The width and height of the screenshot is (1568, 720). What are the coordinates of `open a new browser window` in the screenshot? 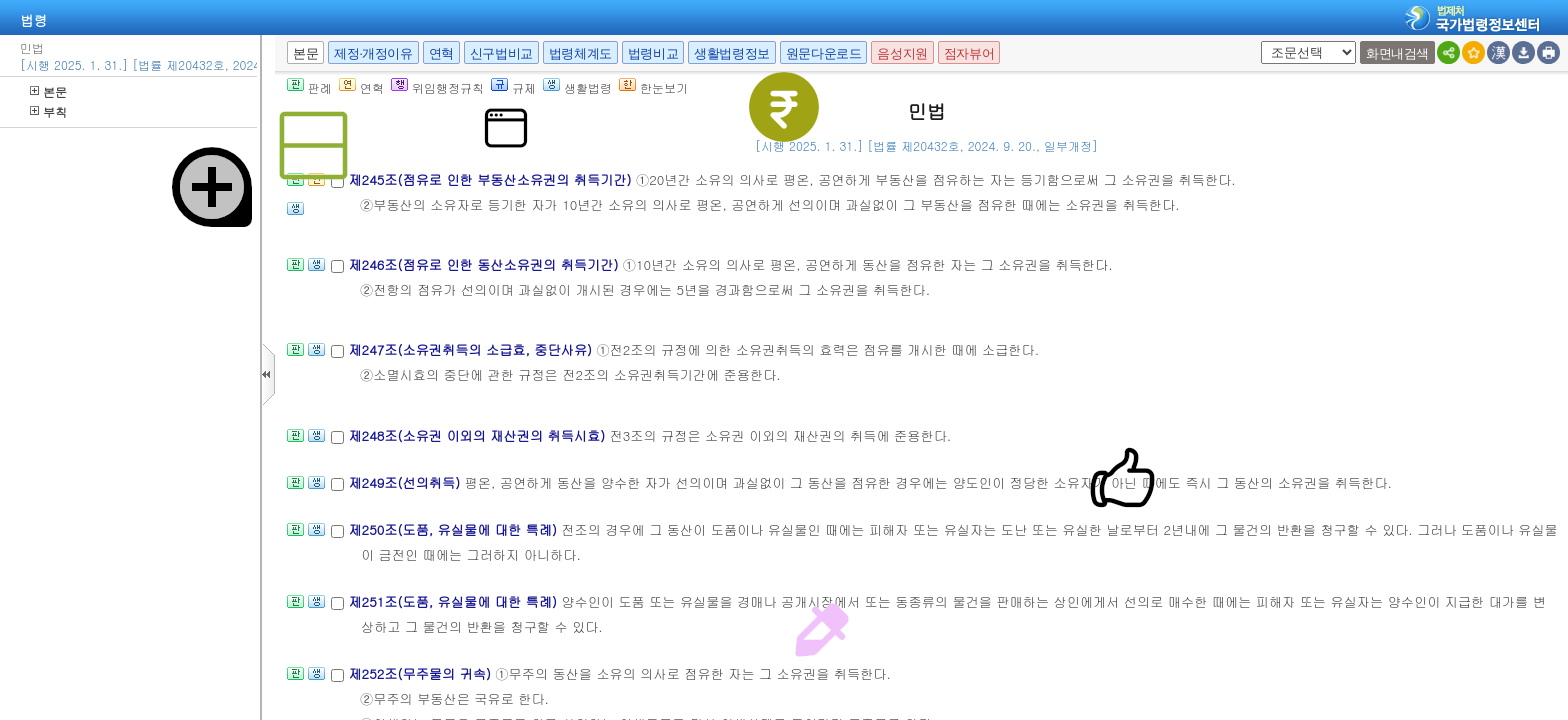 It's located at (506, 128).